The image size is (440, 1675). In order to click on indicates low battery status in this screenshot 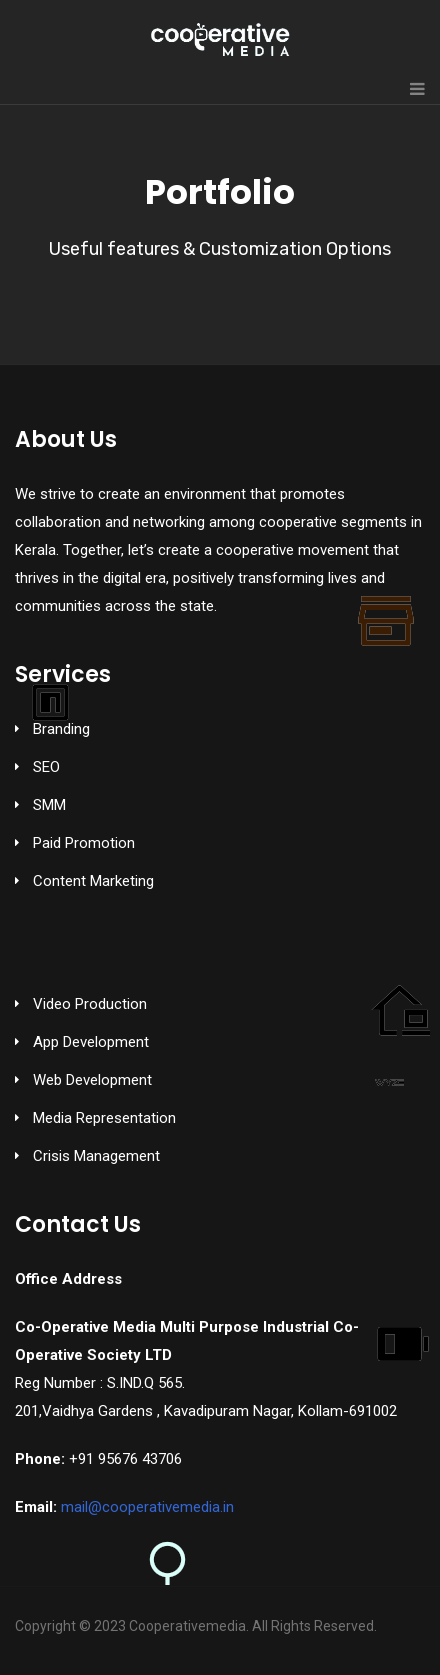, I will do `click(402, 1344)`.